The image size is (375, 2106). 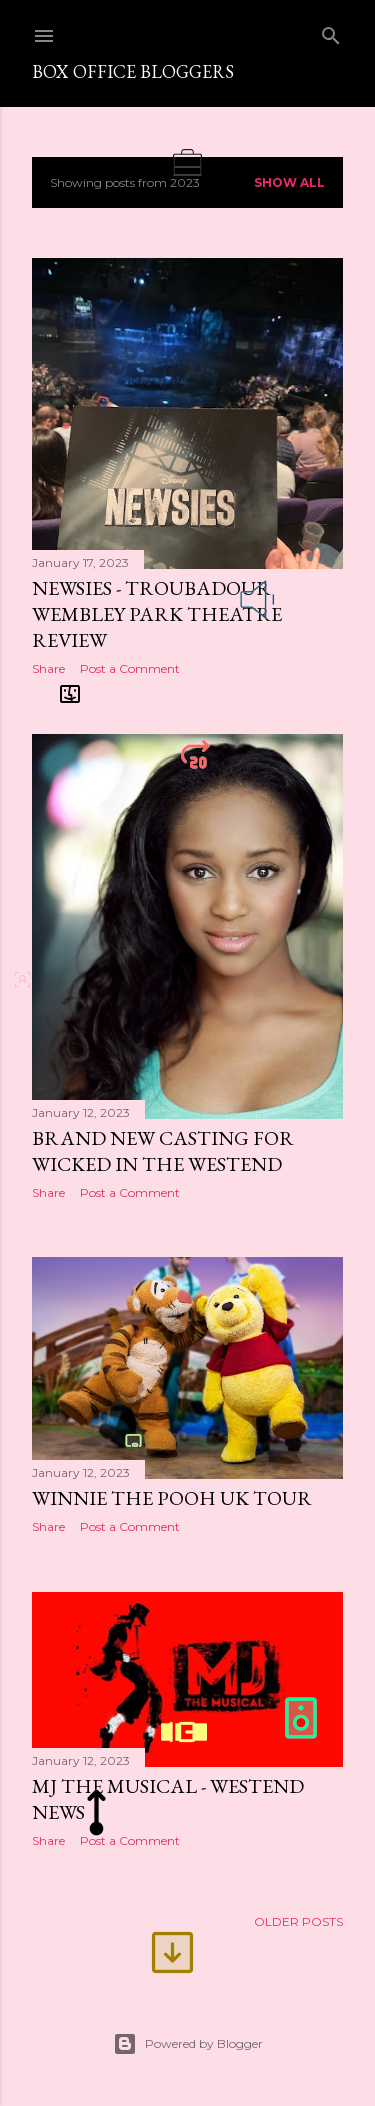 I want to click on open whiteboard or presentation mode, so click(x=133, y=1440).